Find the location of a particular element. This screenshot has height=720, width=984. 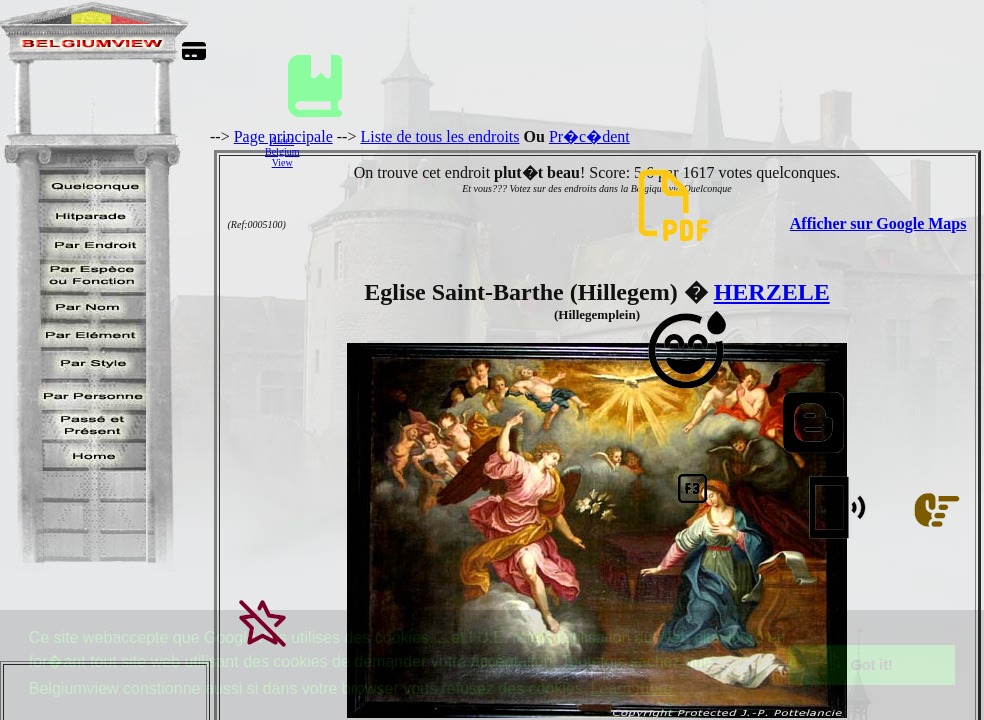

incoming call or notification on linked device is located at coordinates (837, 507).